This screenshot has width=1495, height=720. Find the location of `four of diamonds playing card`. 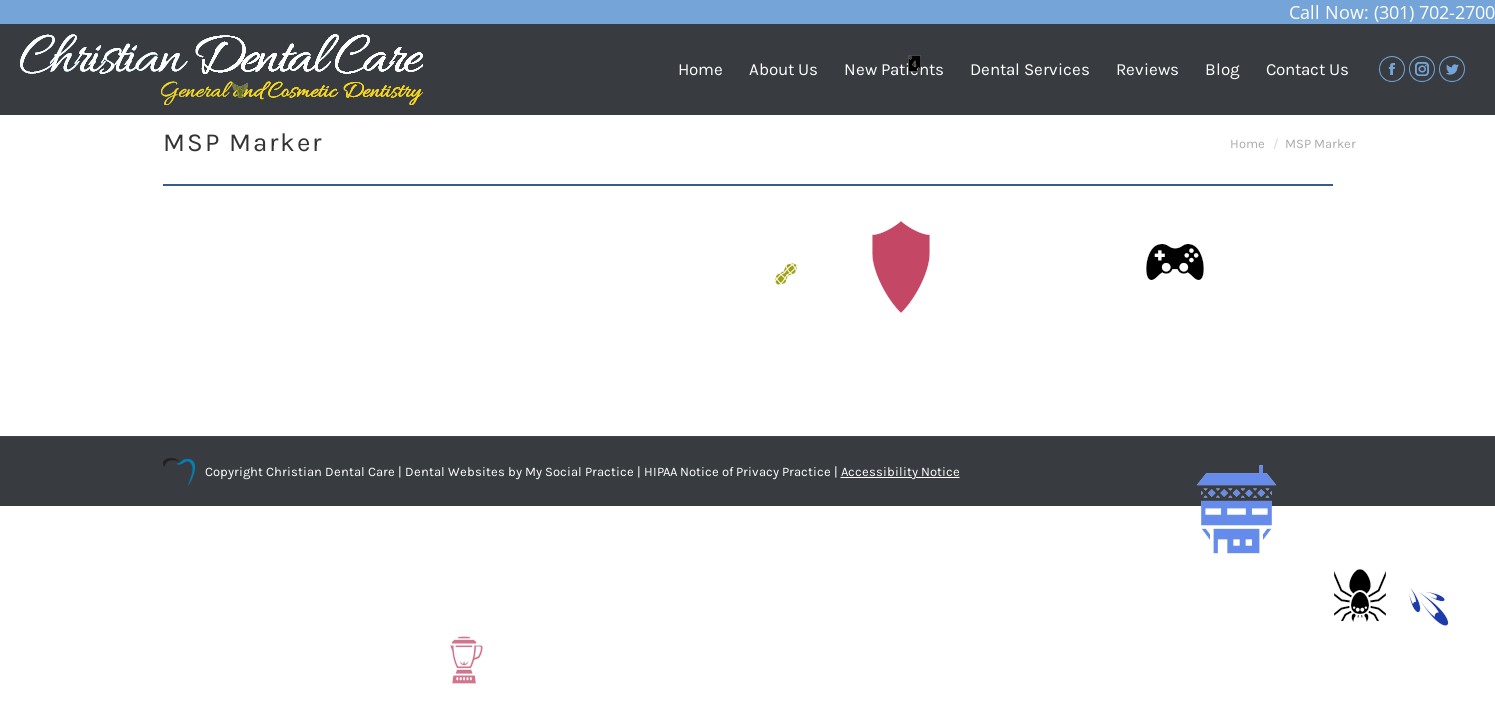

four of diamonds playing card is located at coordinates (914, 63).